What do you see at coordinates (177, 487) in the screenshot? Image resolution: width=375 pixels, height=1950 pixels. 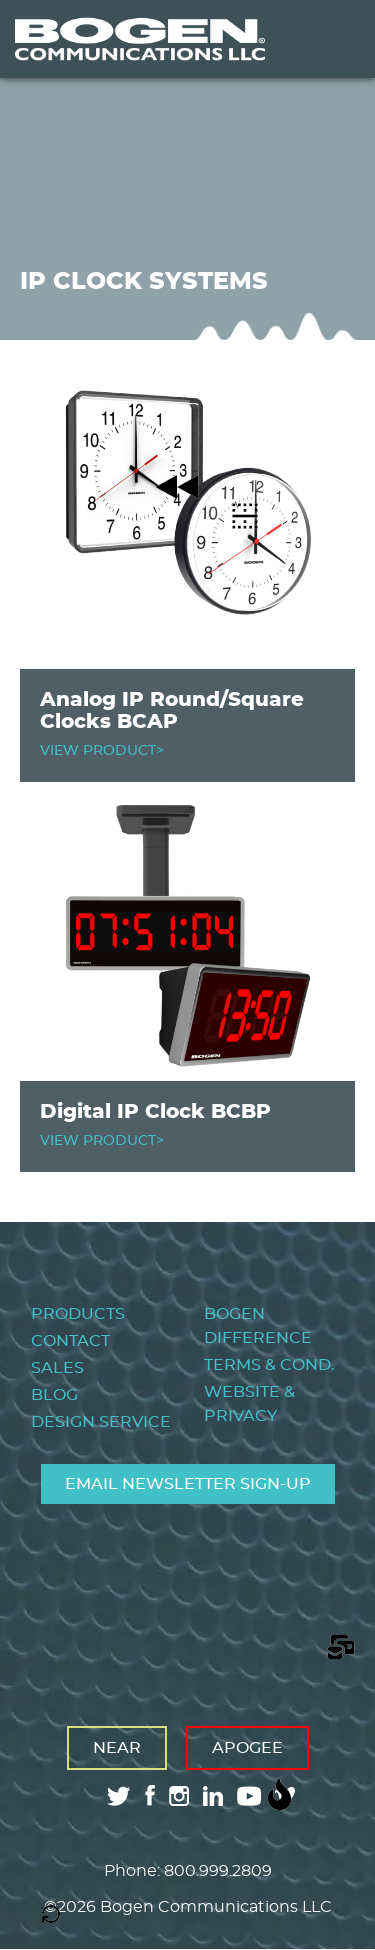 I see `skip to previous track` at bounding box center [177, 487].